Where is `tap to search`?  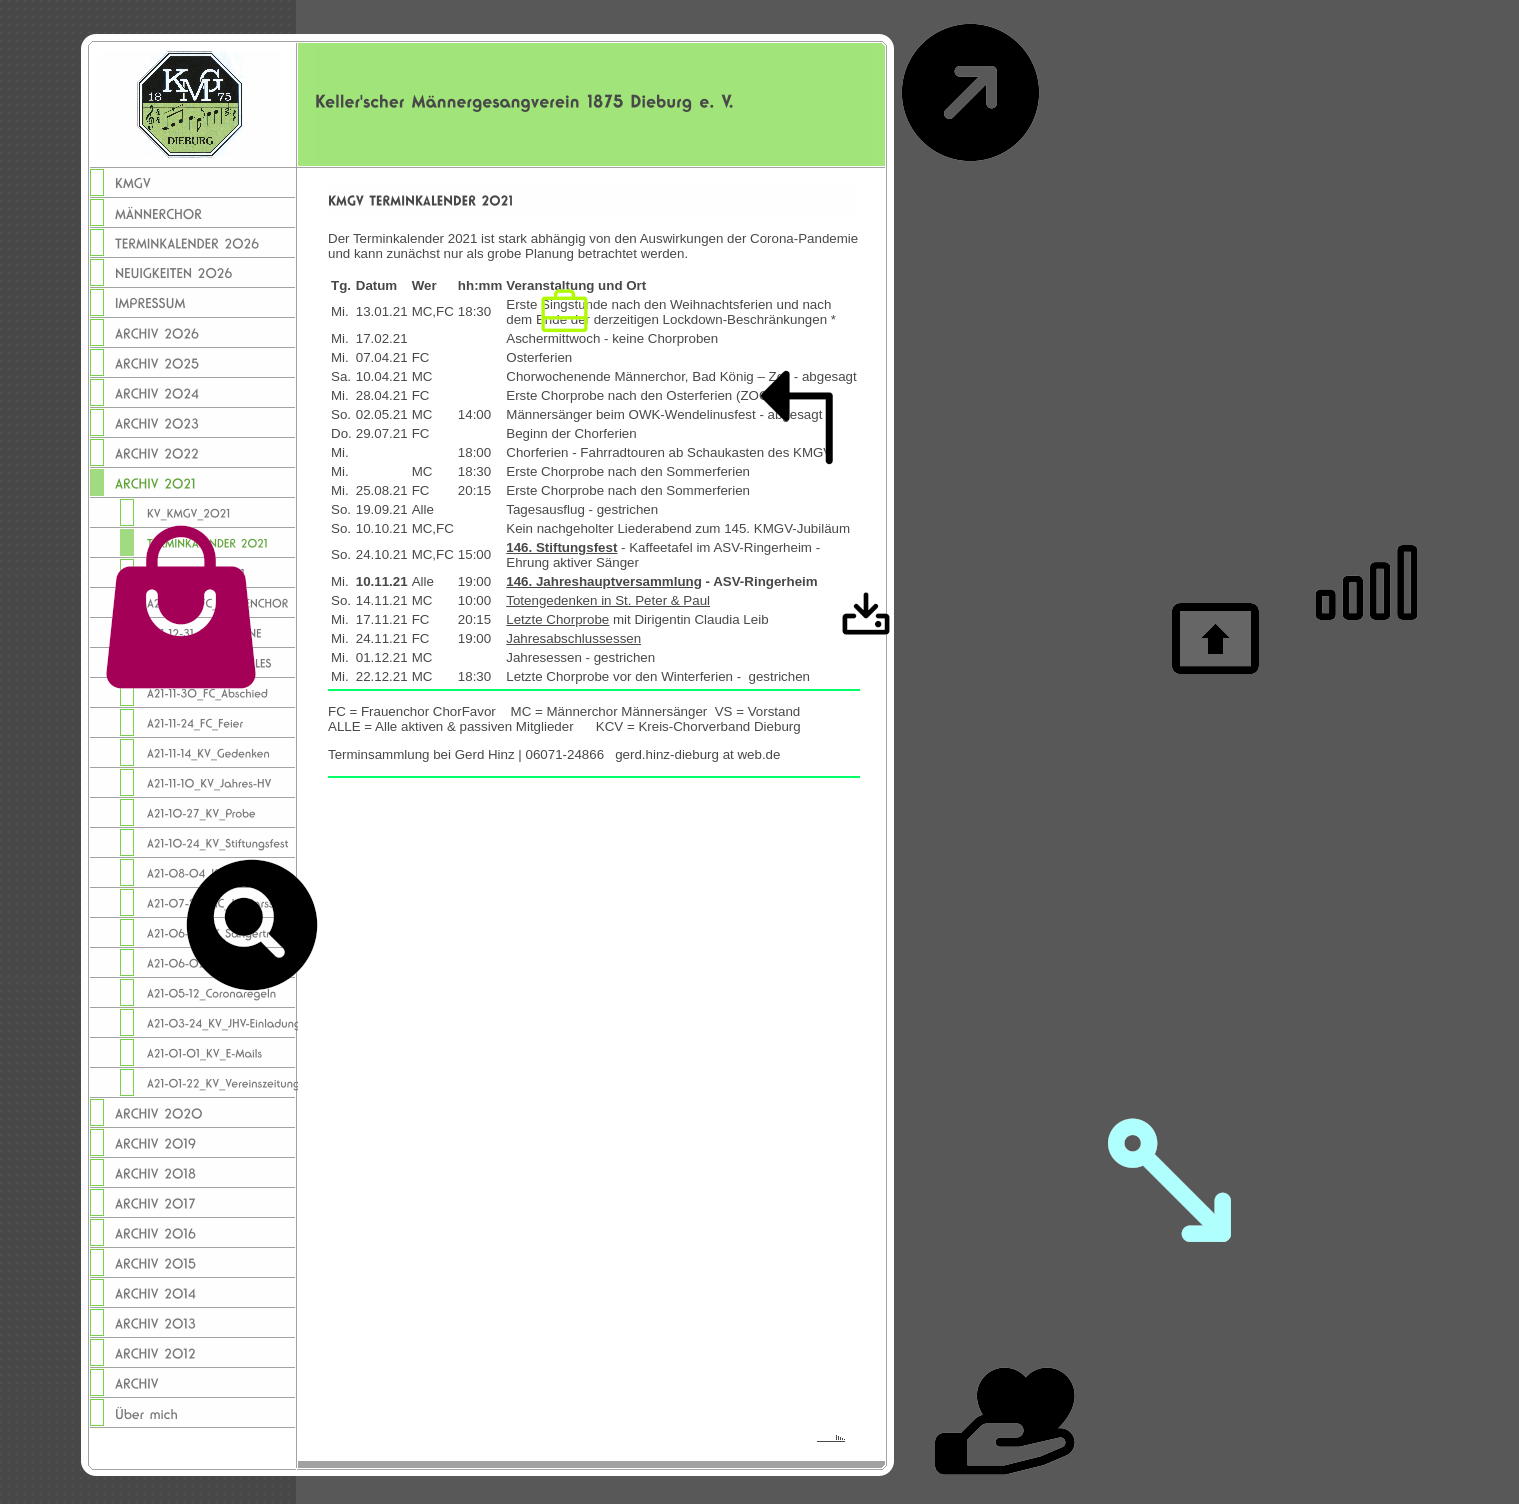 tap to search is located at coordinates (252, 925).